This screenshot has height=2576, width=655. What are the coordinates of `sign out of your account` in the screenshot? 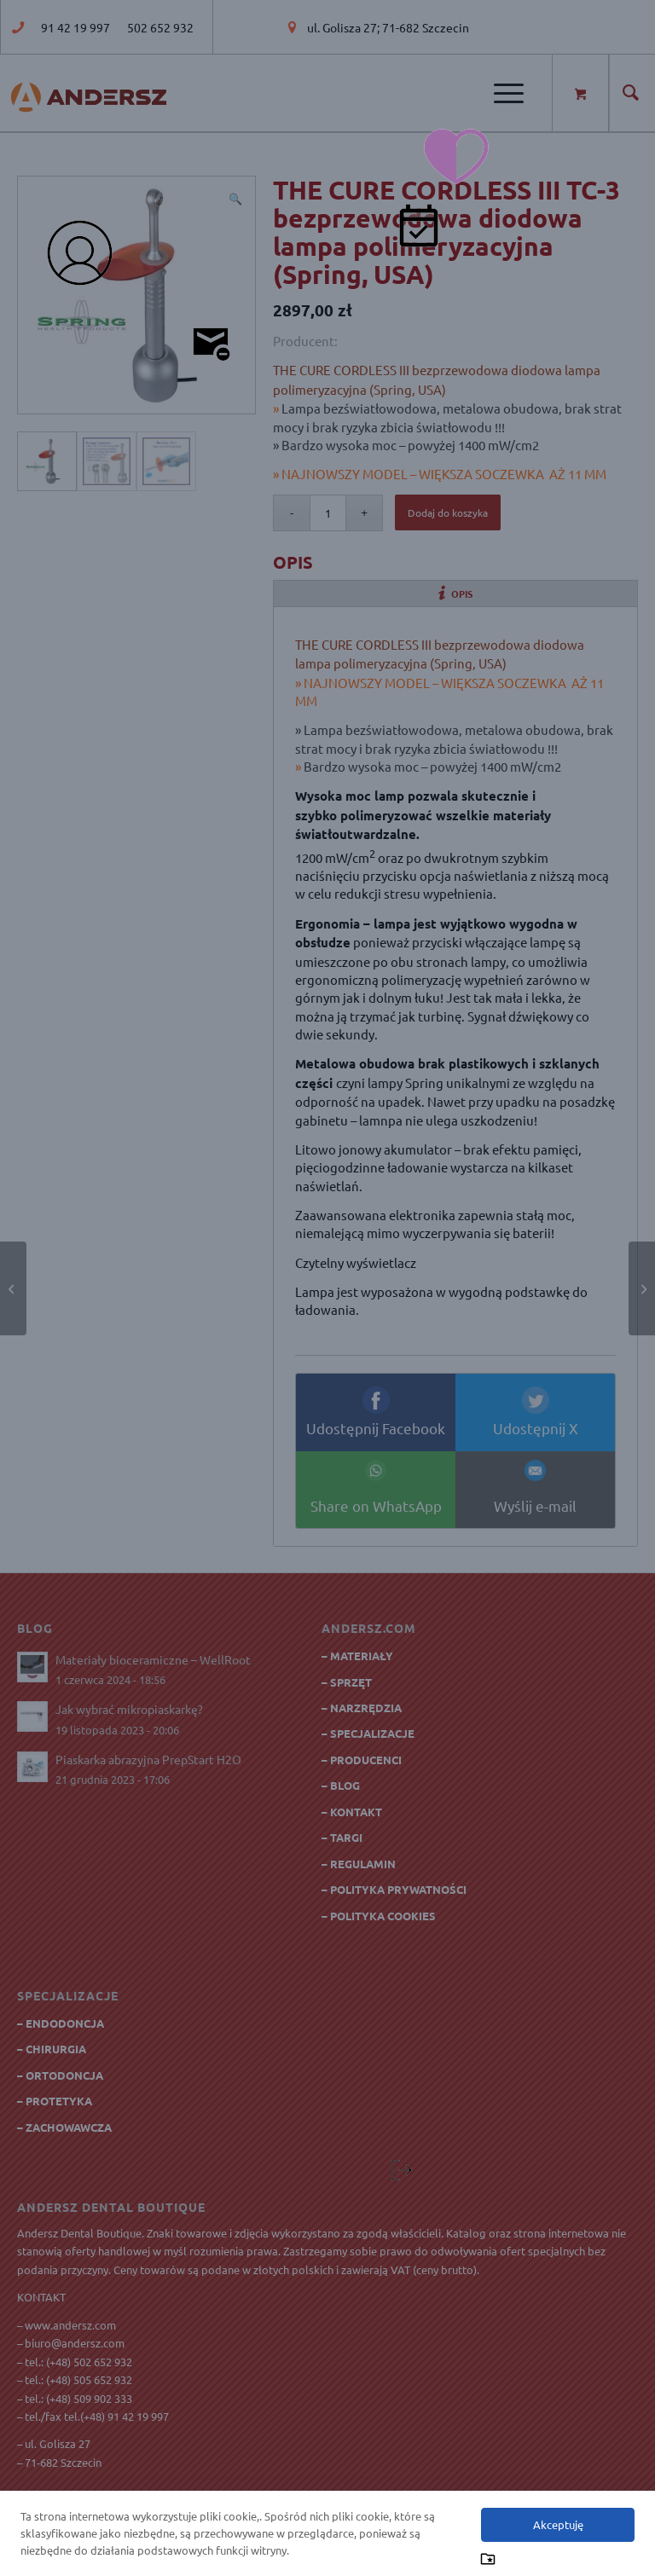 It's located at (401, 2170).